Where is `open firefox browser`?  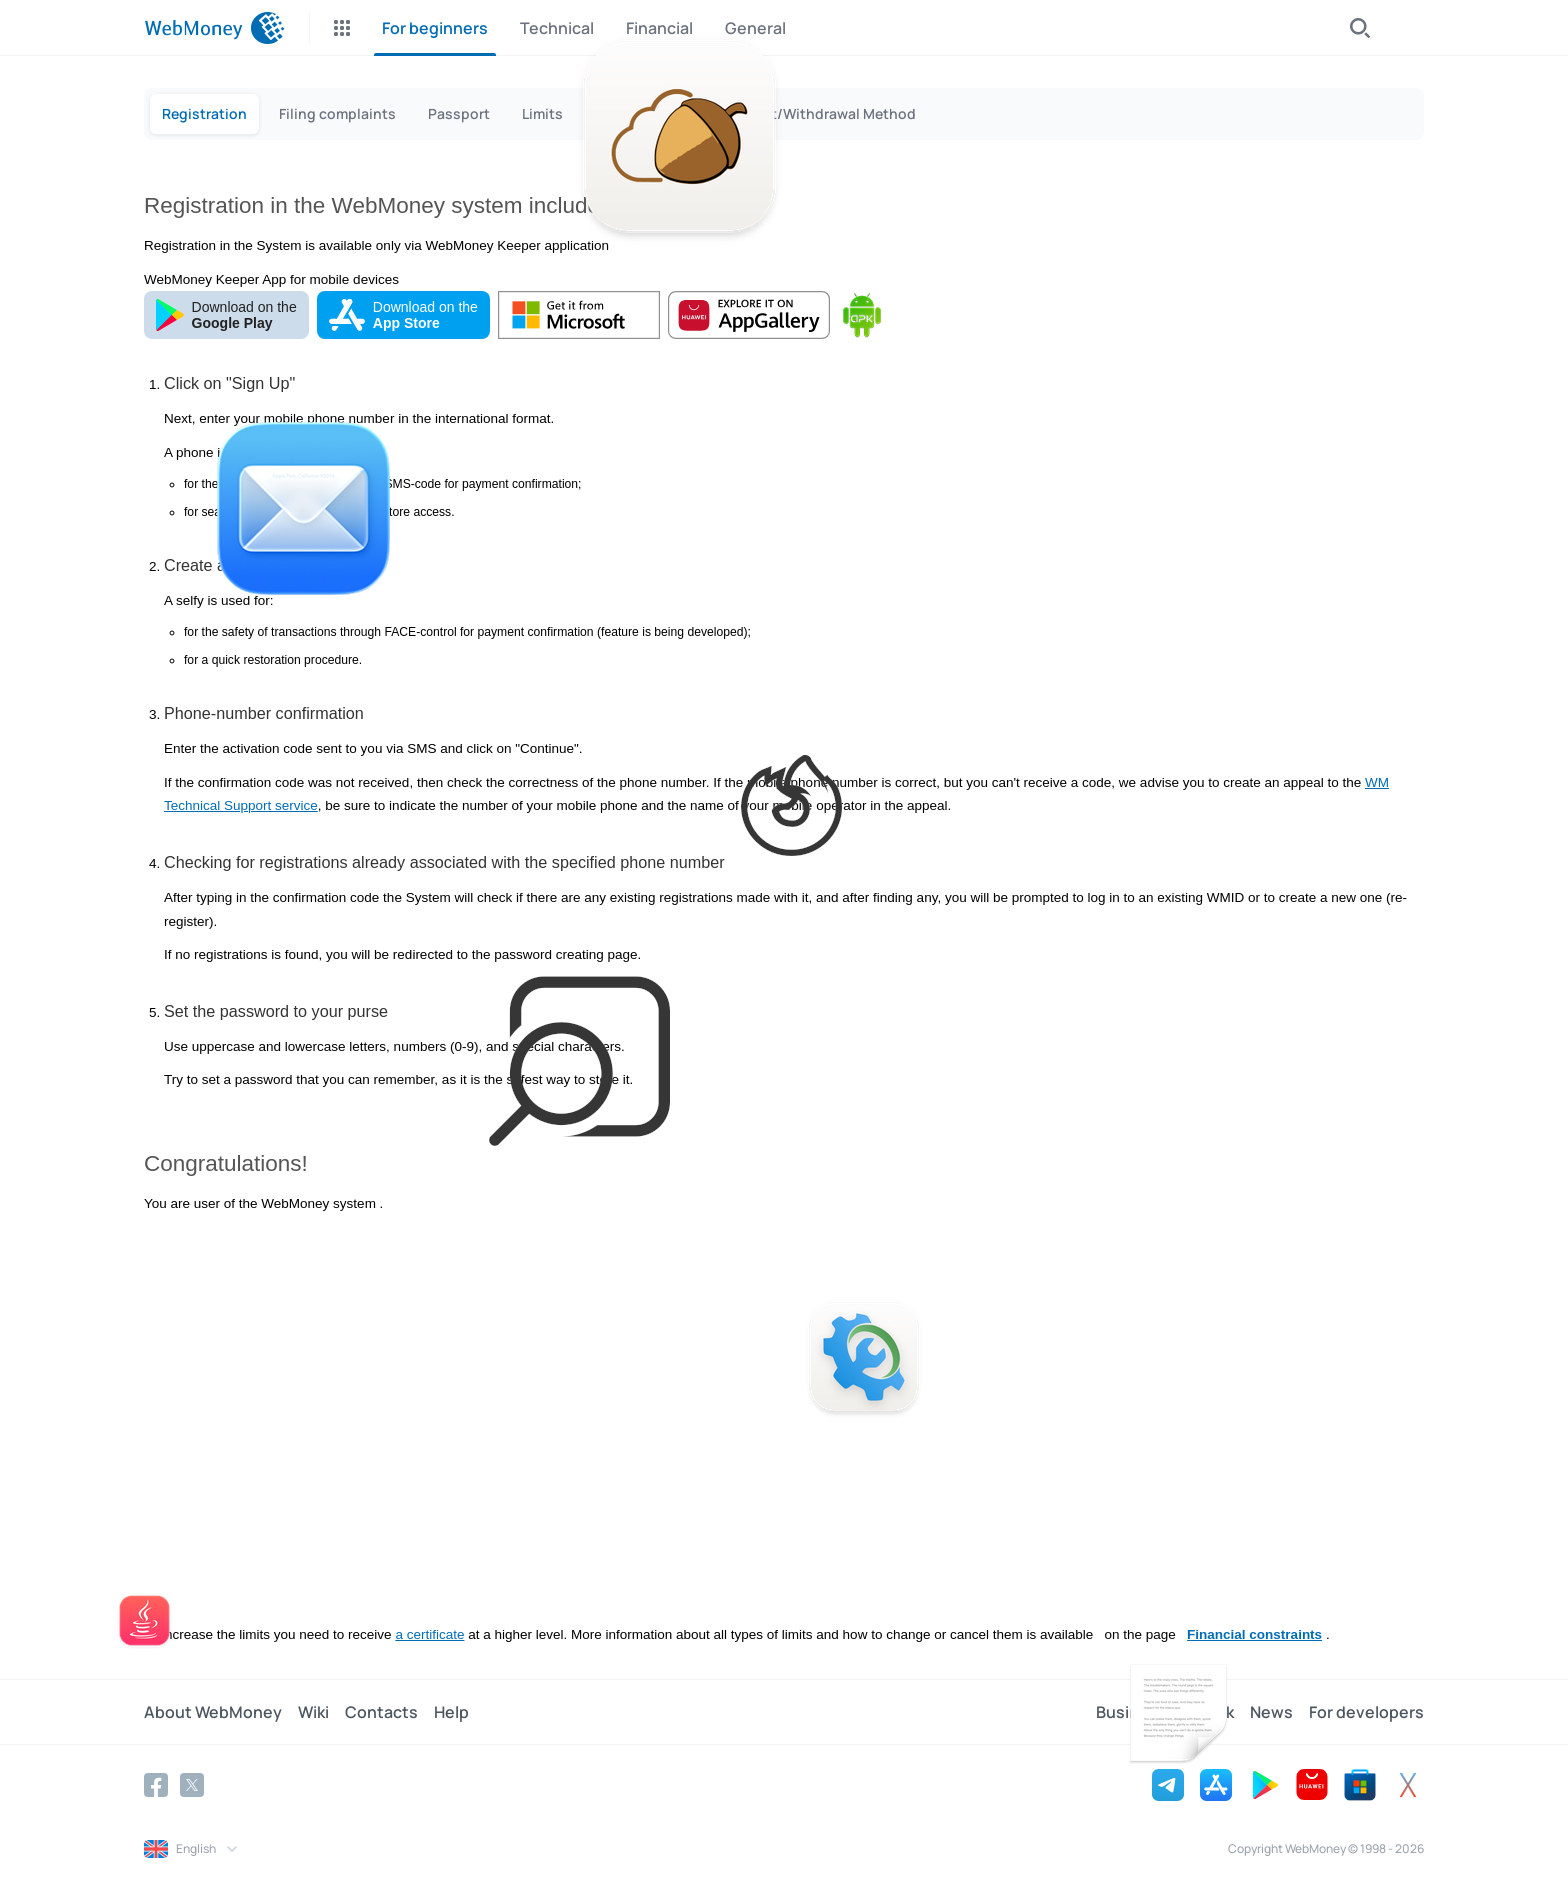 open firefox browser is located at coordinates (791, 805).